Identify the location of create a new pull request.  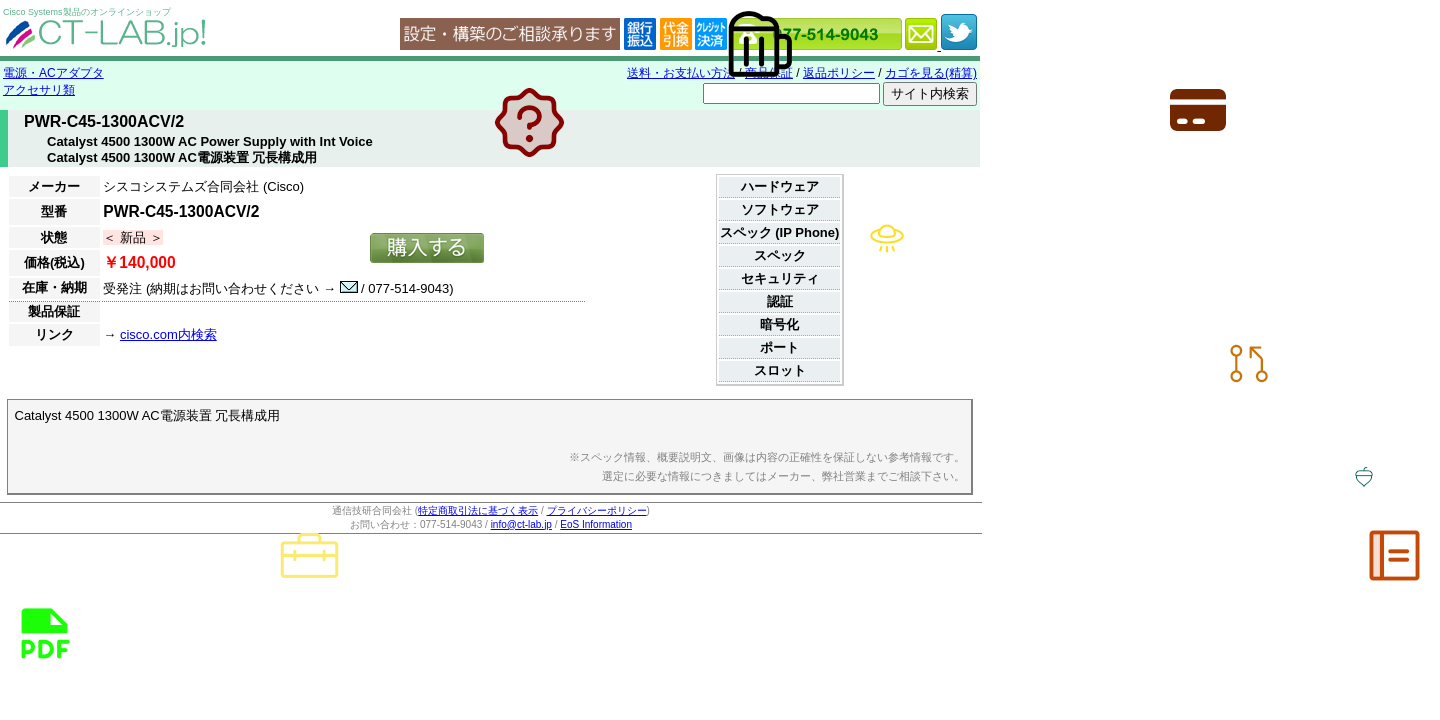
(1247, 363).